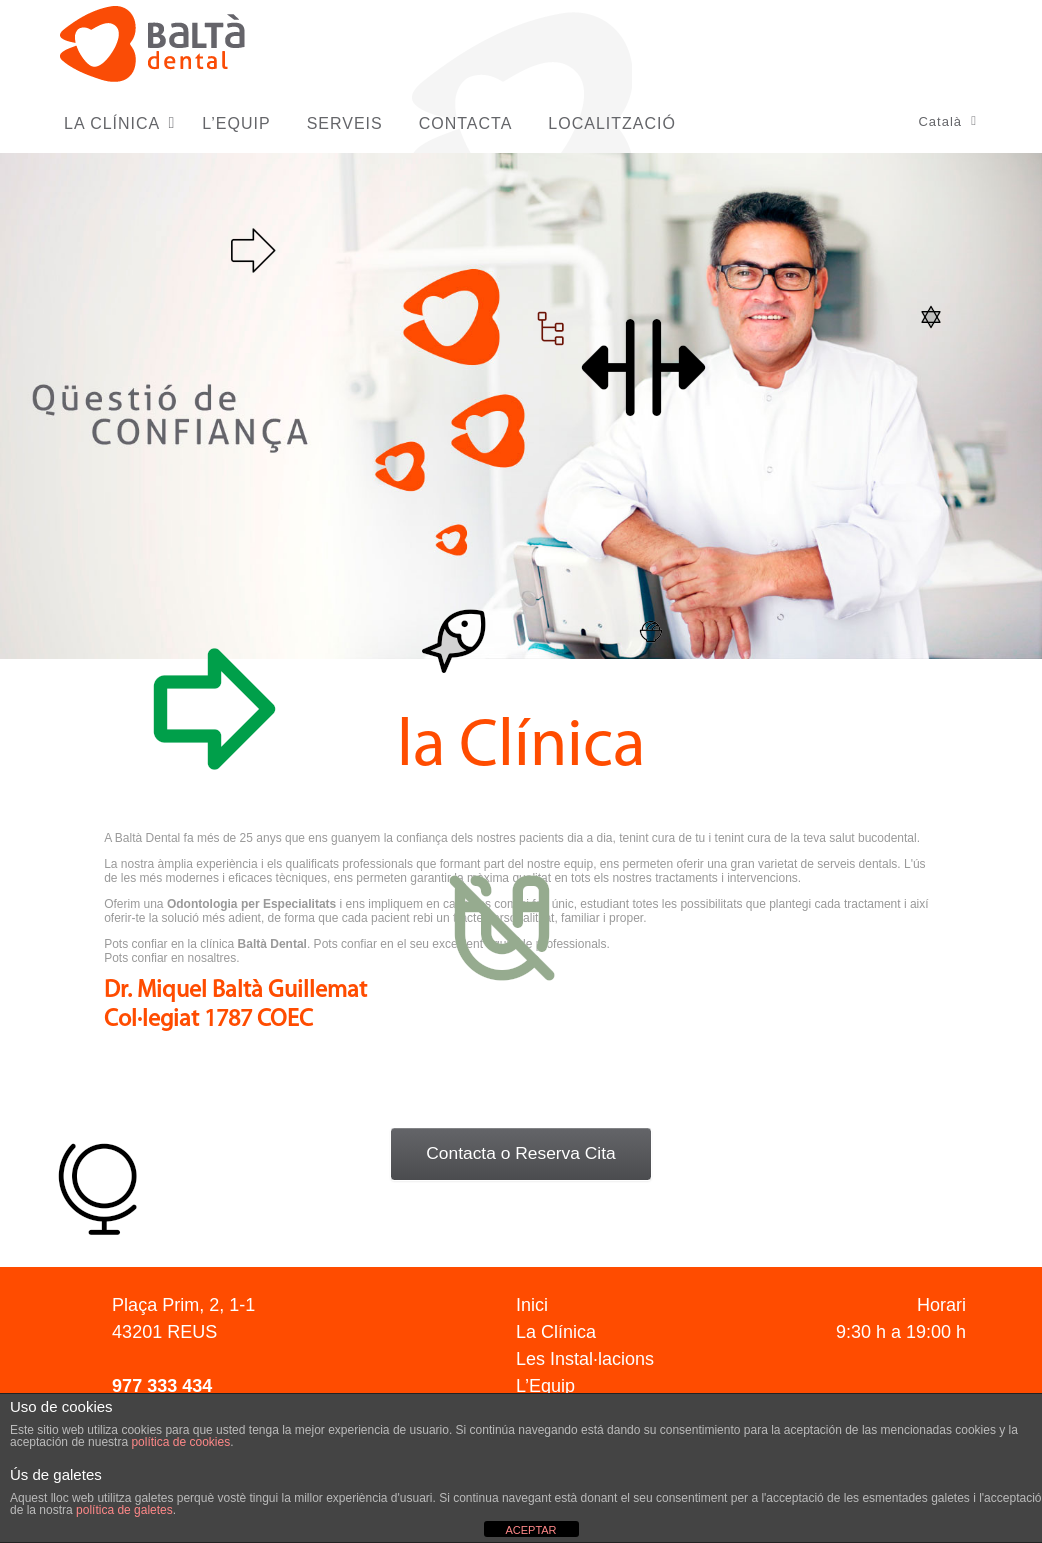 This screenshot has width=1042, height=1543. Describe the element at coordinates (549, 328) in the screenshot. I see `view hierarchical tree structure` at that location.